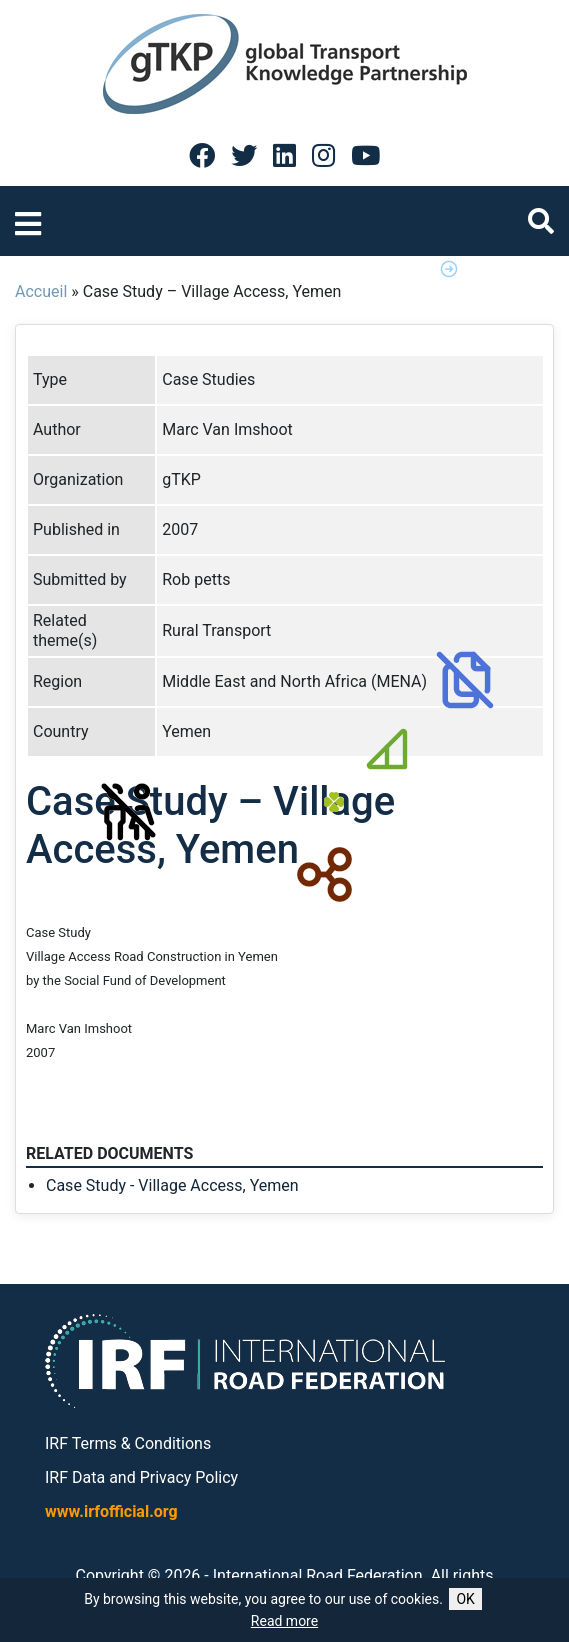  What do you see at coordinates (387, 749) in the screenshot?
I see `indicates moderate cellular signal strength` at bounding box center [387, 749].